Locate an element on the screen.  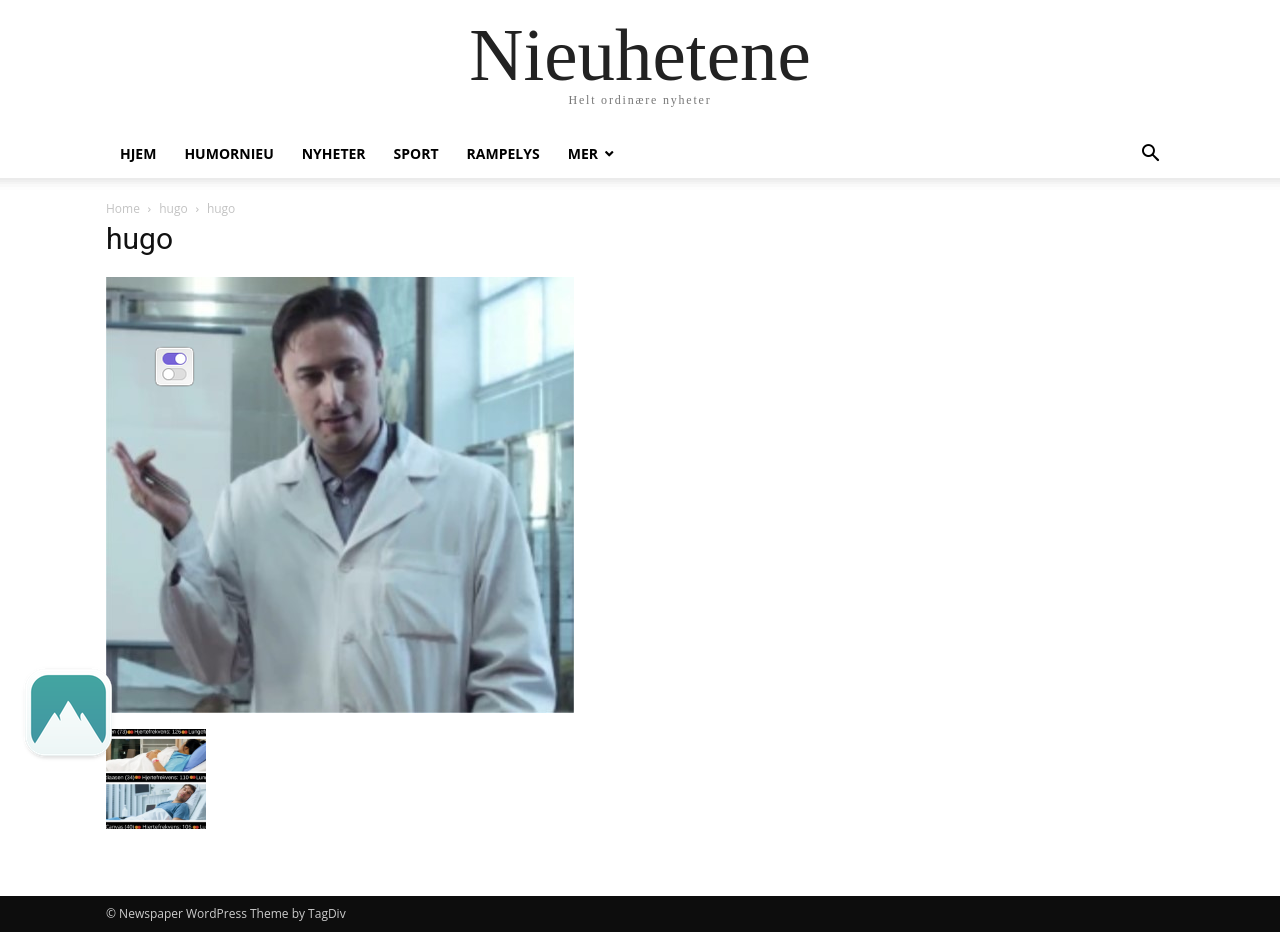
open gnome tweaks settings is located at coordinates (174, 366).